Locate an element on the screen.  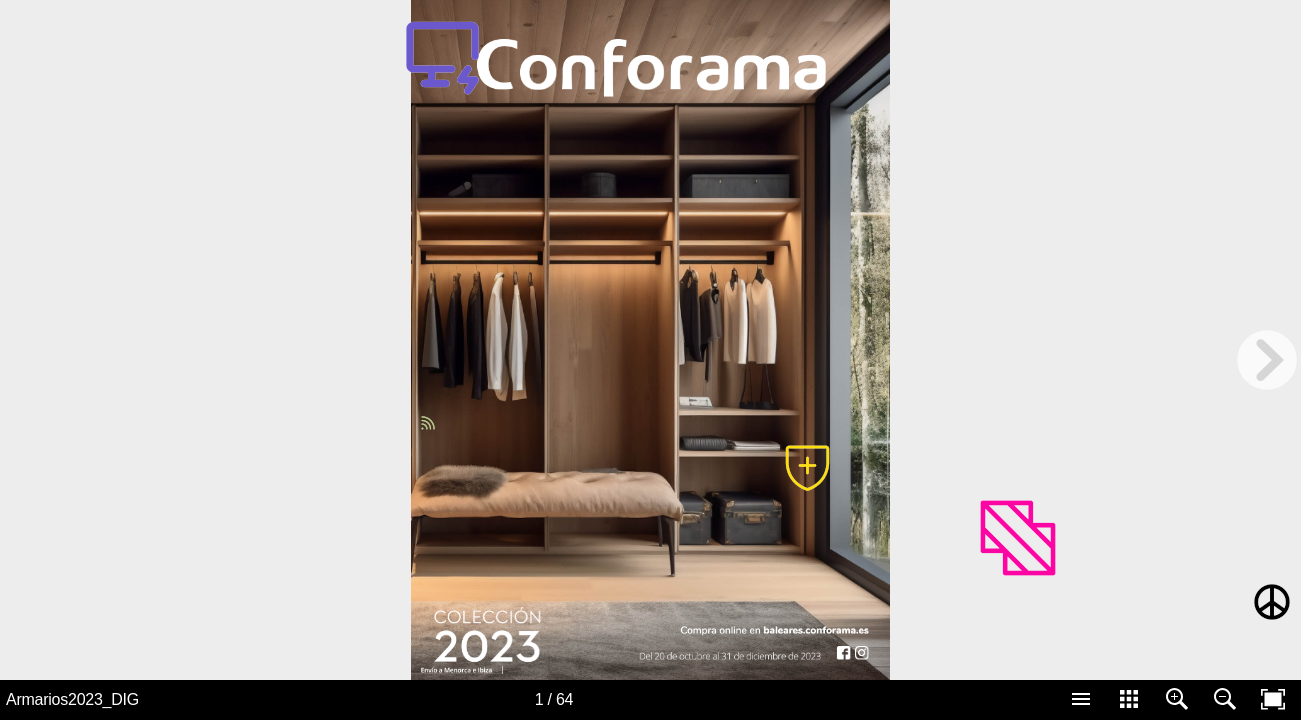
peace or anti-war symbol indicator is located at coordinates (1272, 602).